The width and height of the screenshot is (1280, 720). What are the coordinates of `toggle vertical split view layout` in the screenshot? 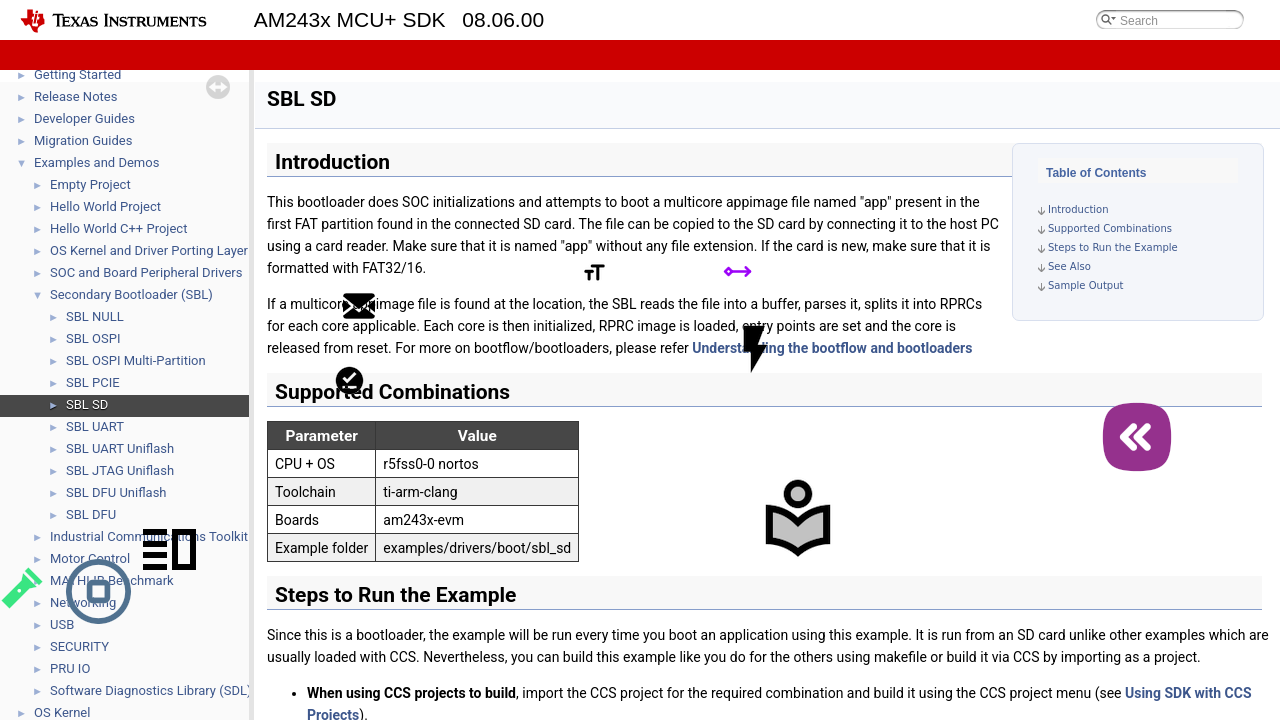 It's located at (169, 549).